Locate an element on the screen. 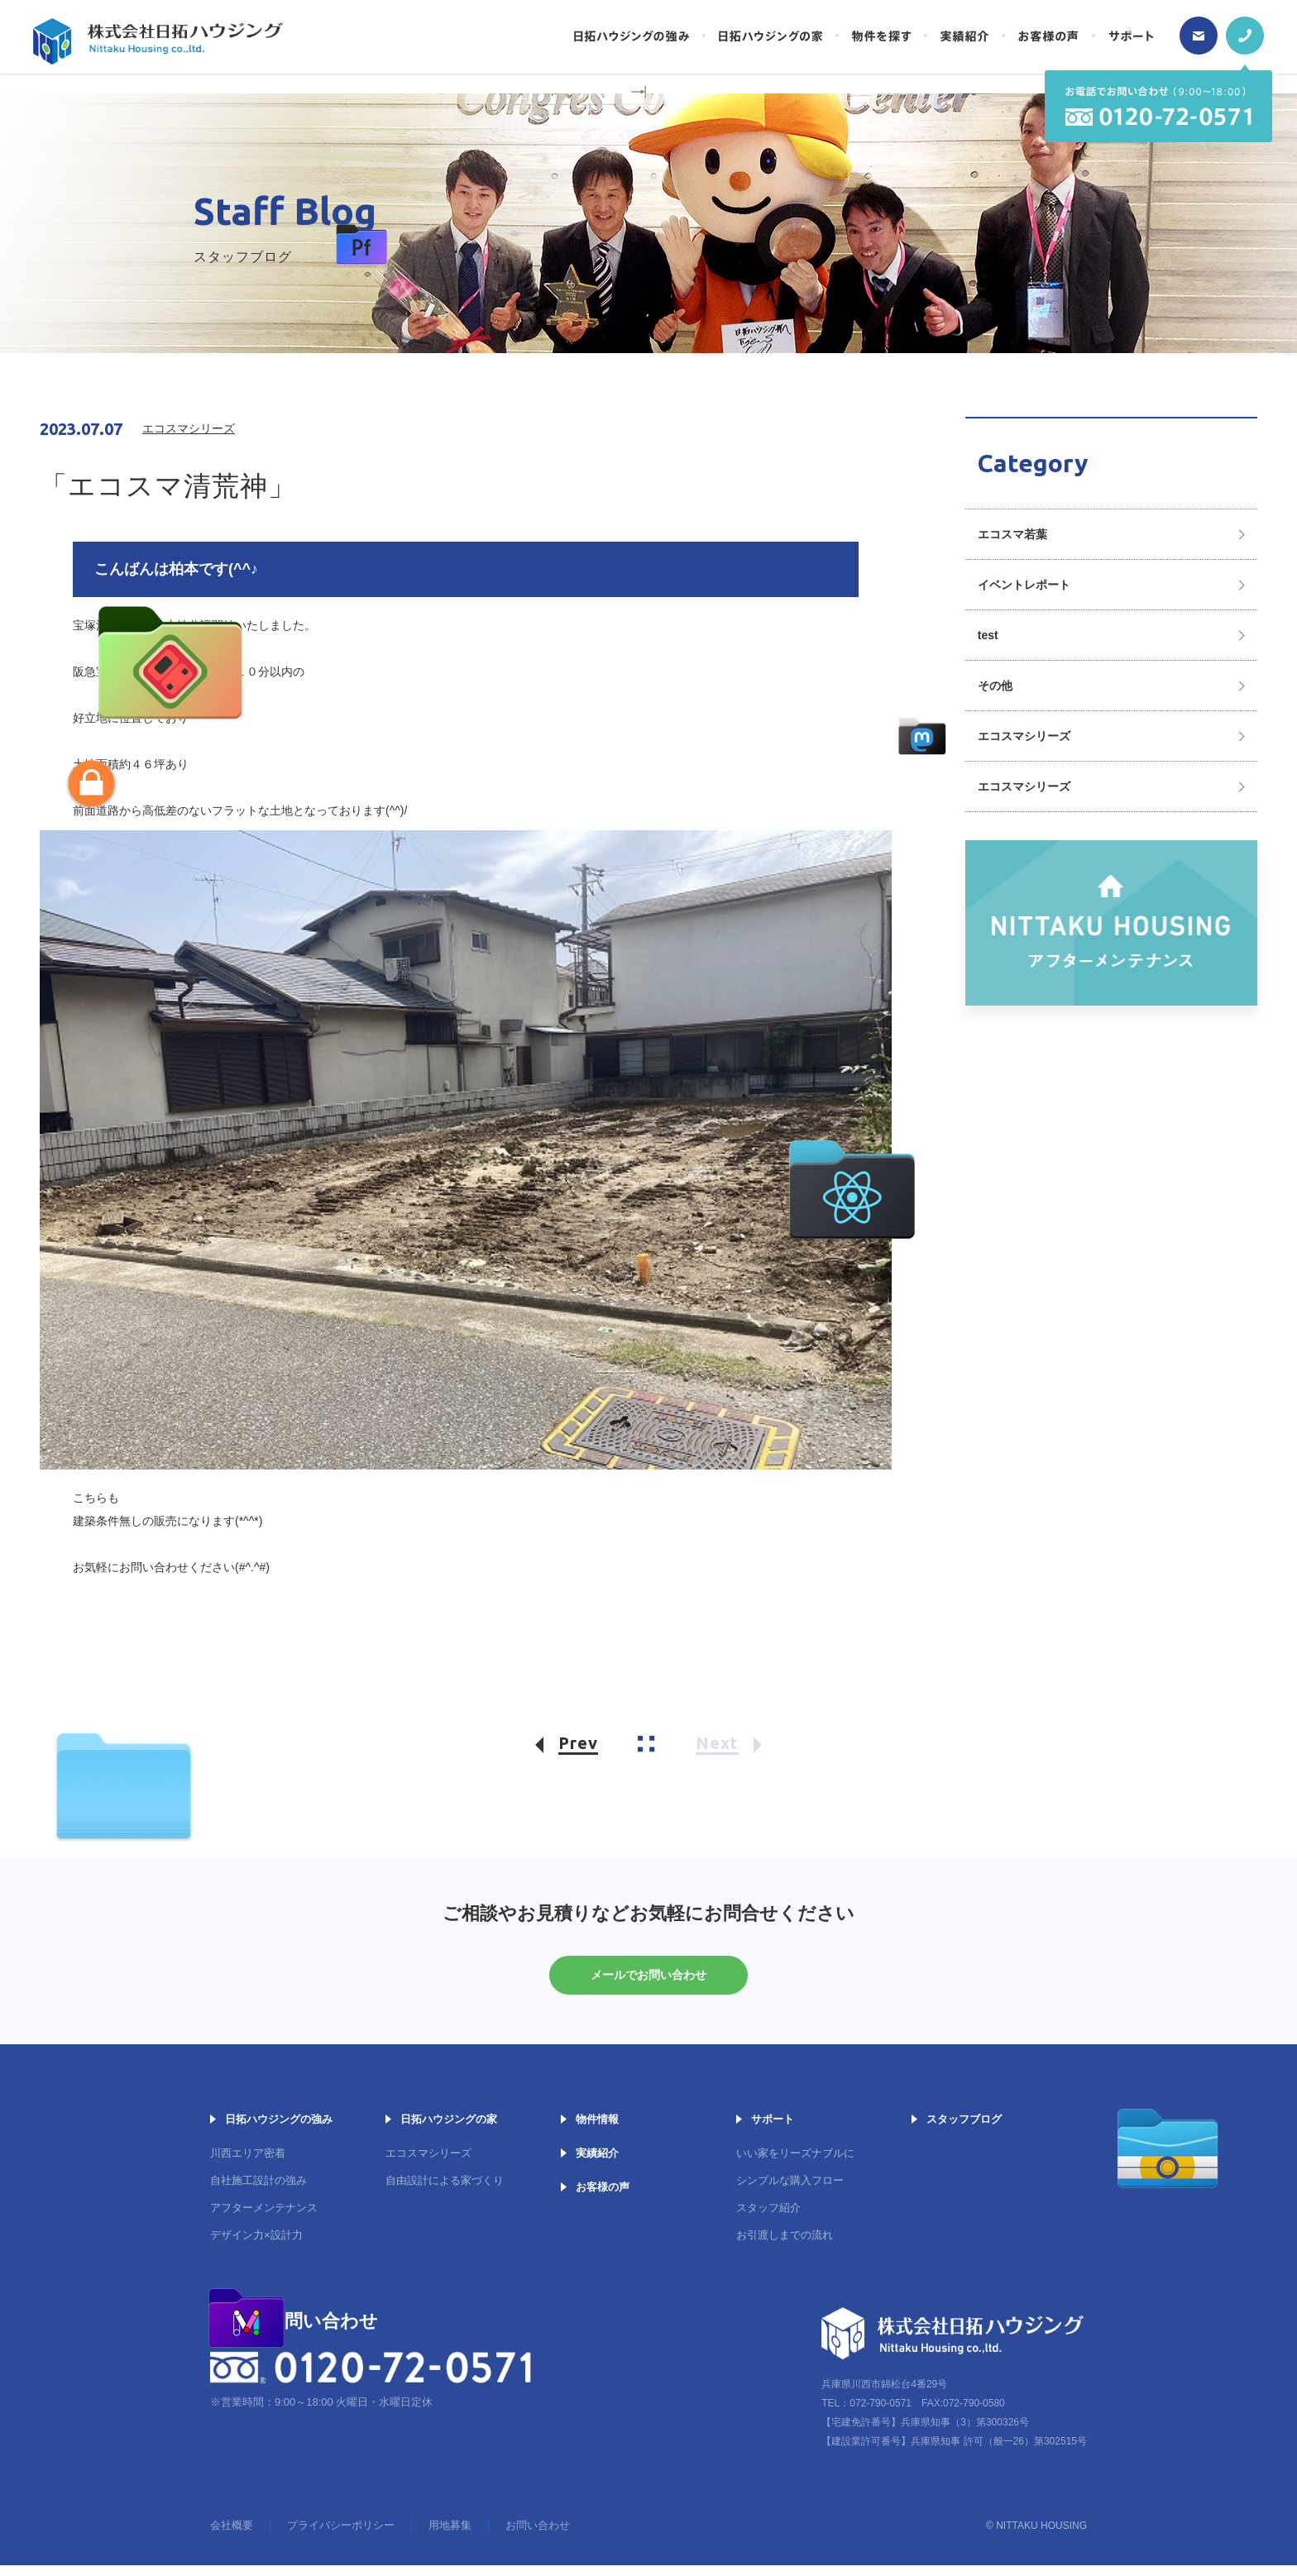 This screenshot has height=2576, width=1297. indicates a locked or protected file is located at coordinates (91, 783).